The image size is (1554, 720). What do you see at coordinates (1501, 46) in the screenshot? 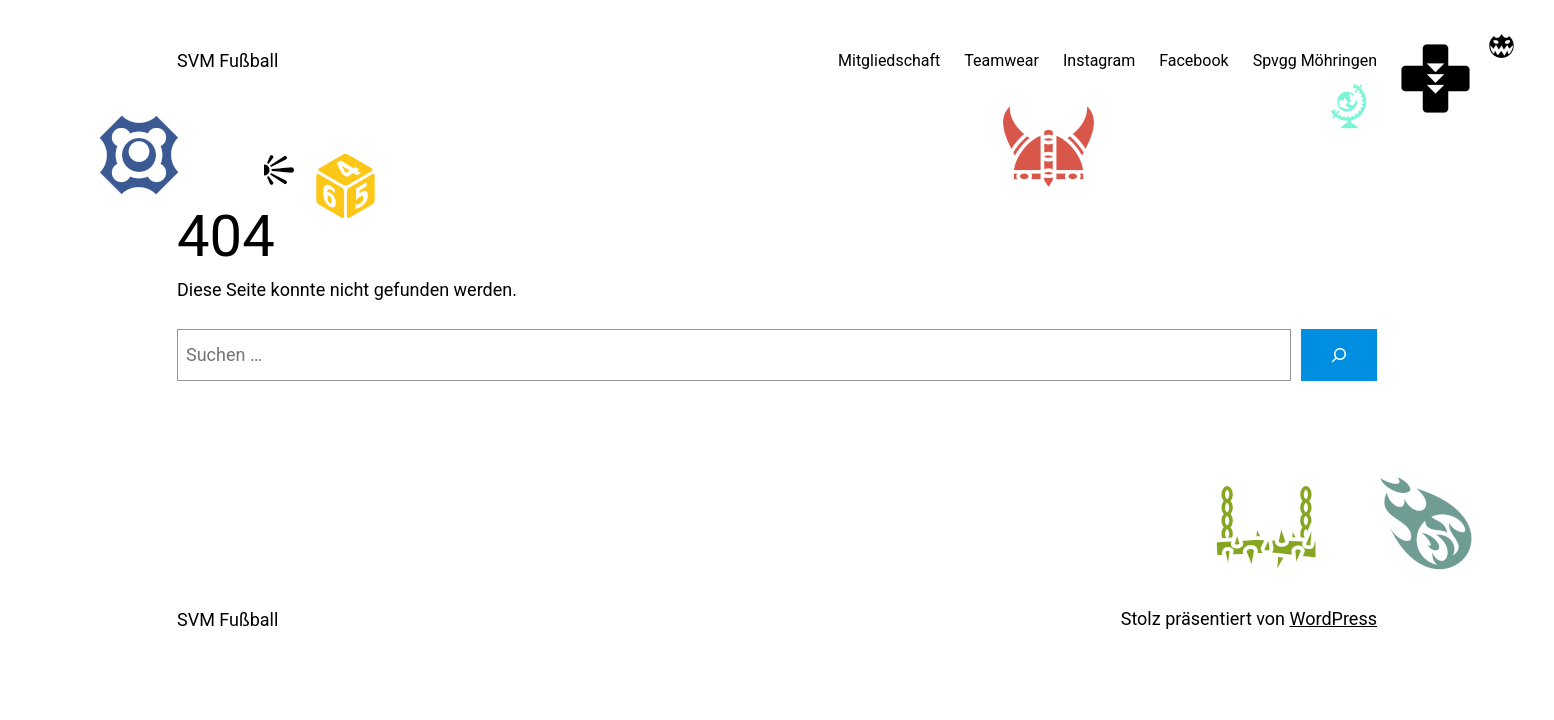
I see `access halloween or seasonal themed content` at bounding box center [1501, 46].